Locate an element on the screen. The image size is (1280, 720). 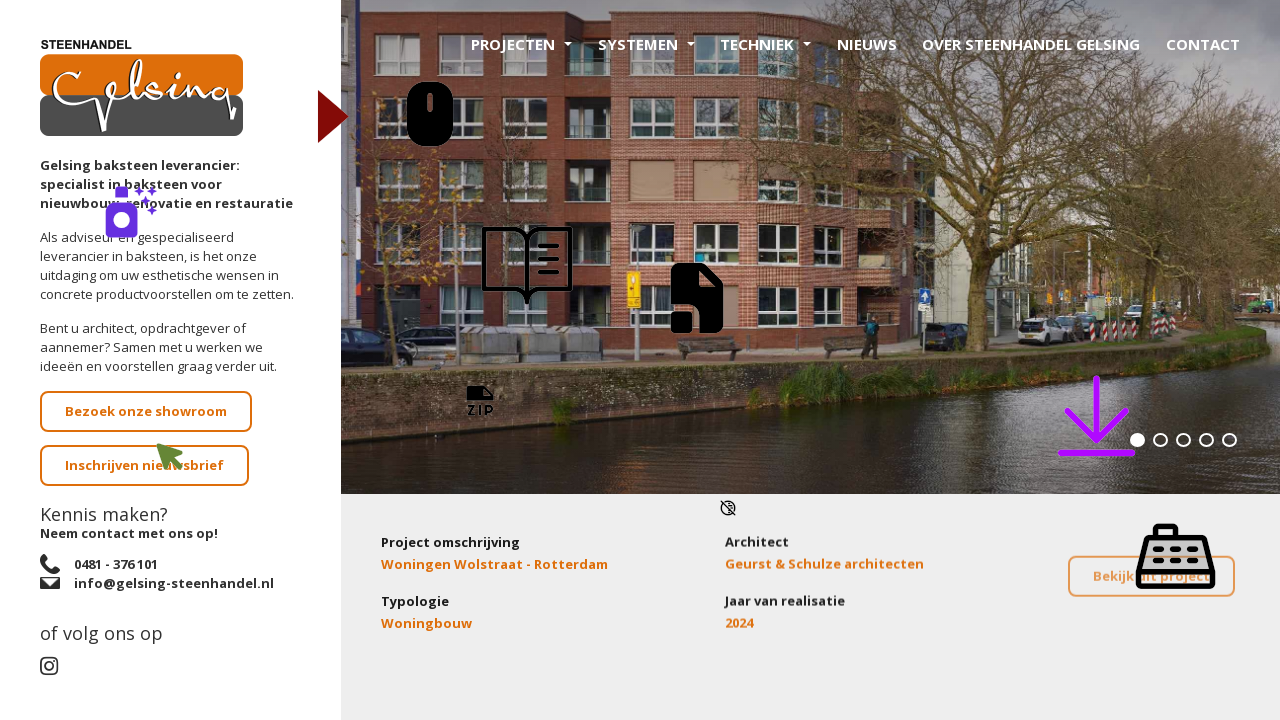
indicates a partial or incomplete file is located at coordinates (697, 298).